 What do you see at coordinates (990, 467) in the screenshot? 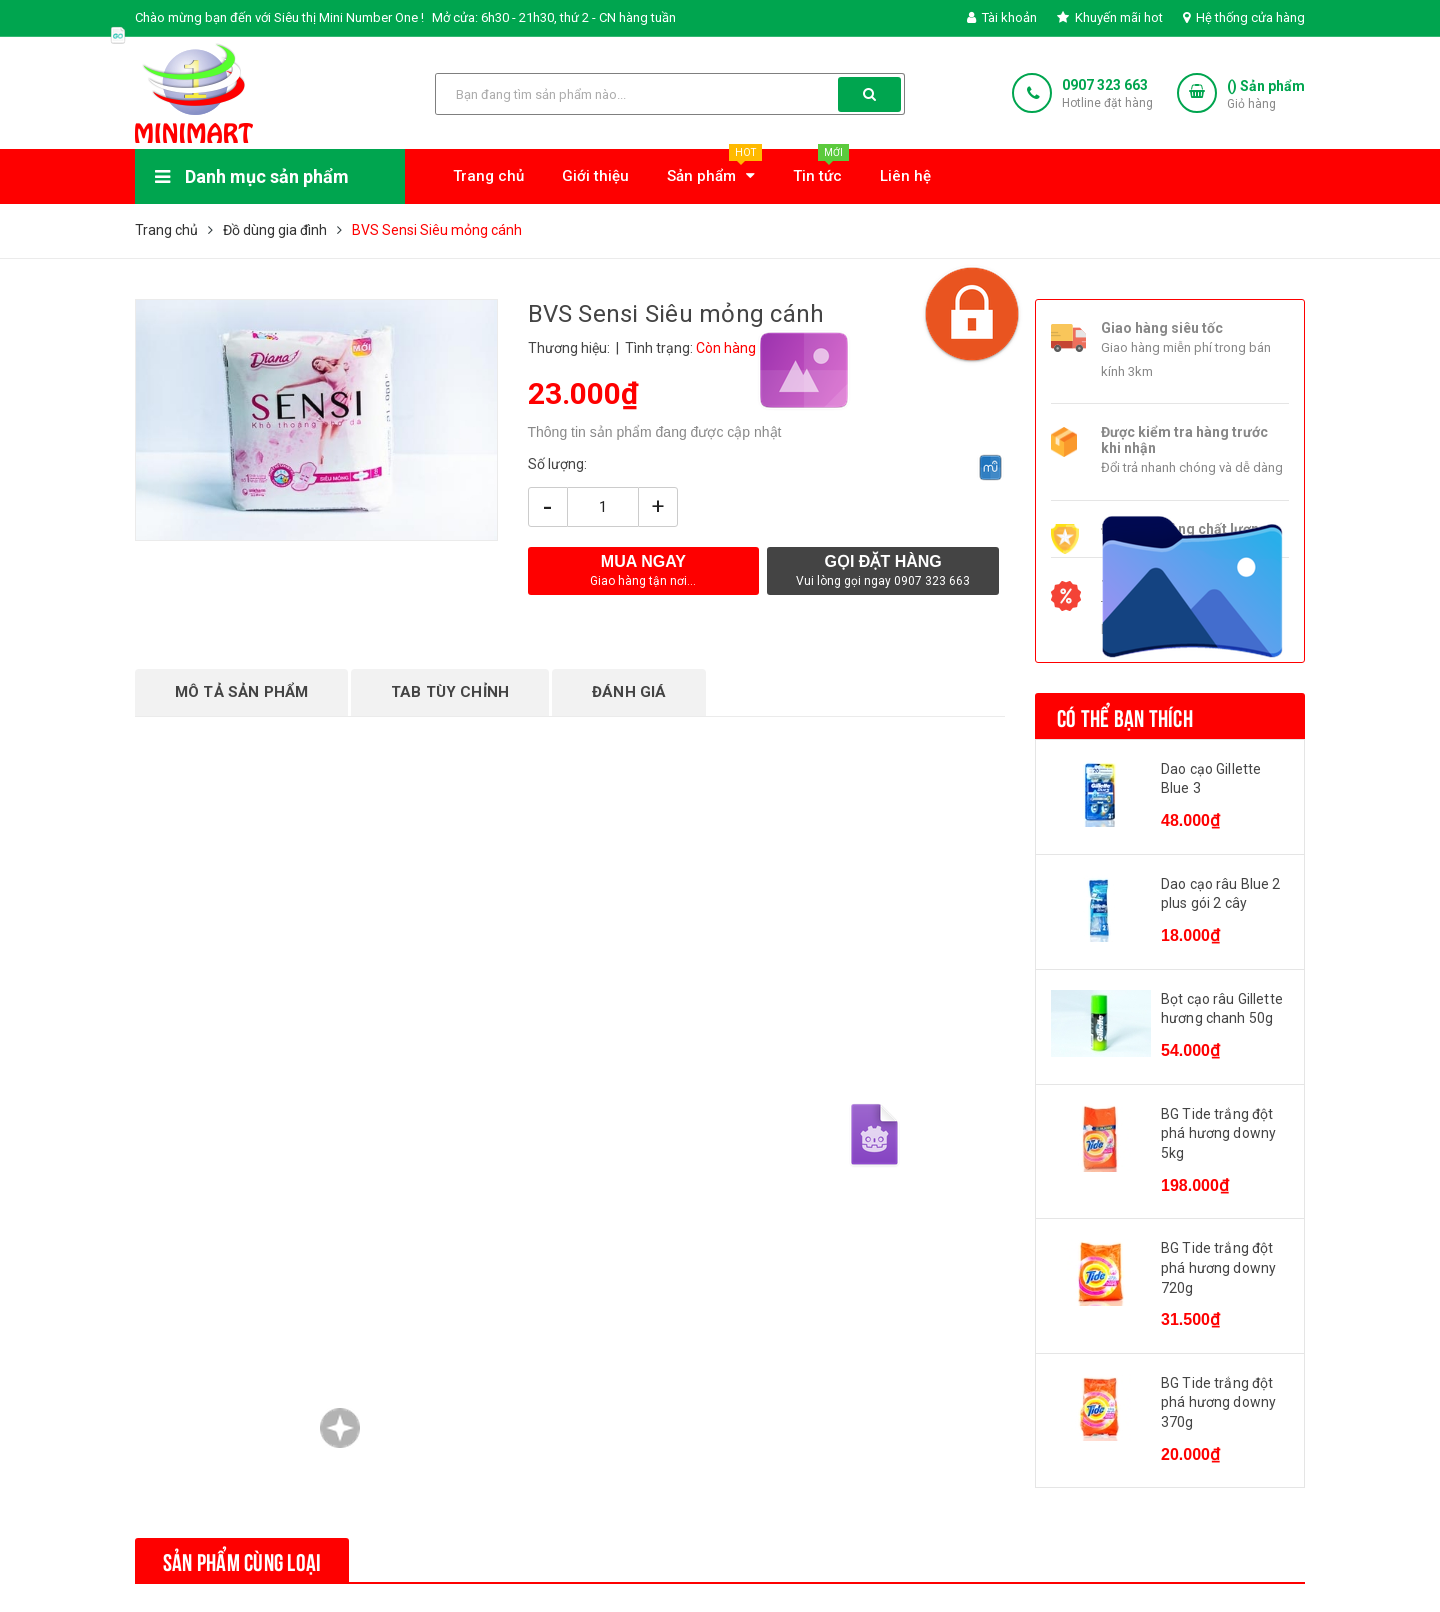
I see `a MuseScore 3 music notation file` at bounding box center [990, 467].